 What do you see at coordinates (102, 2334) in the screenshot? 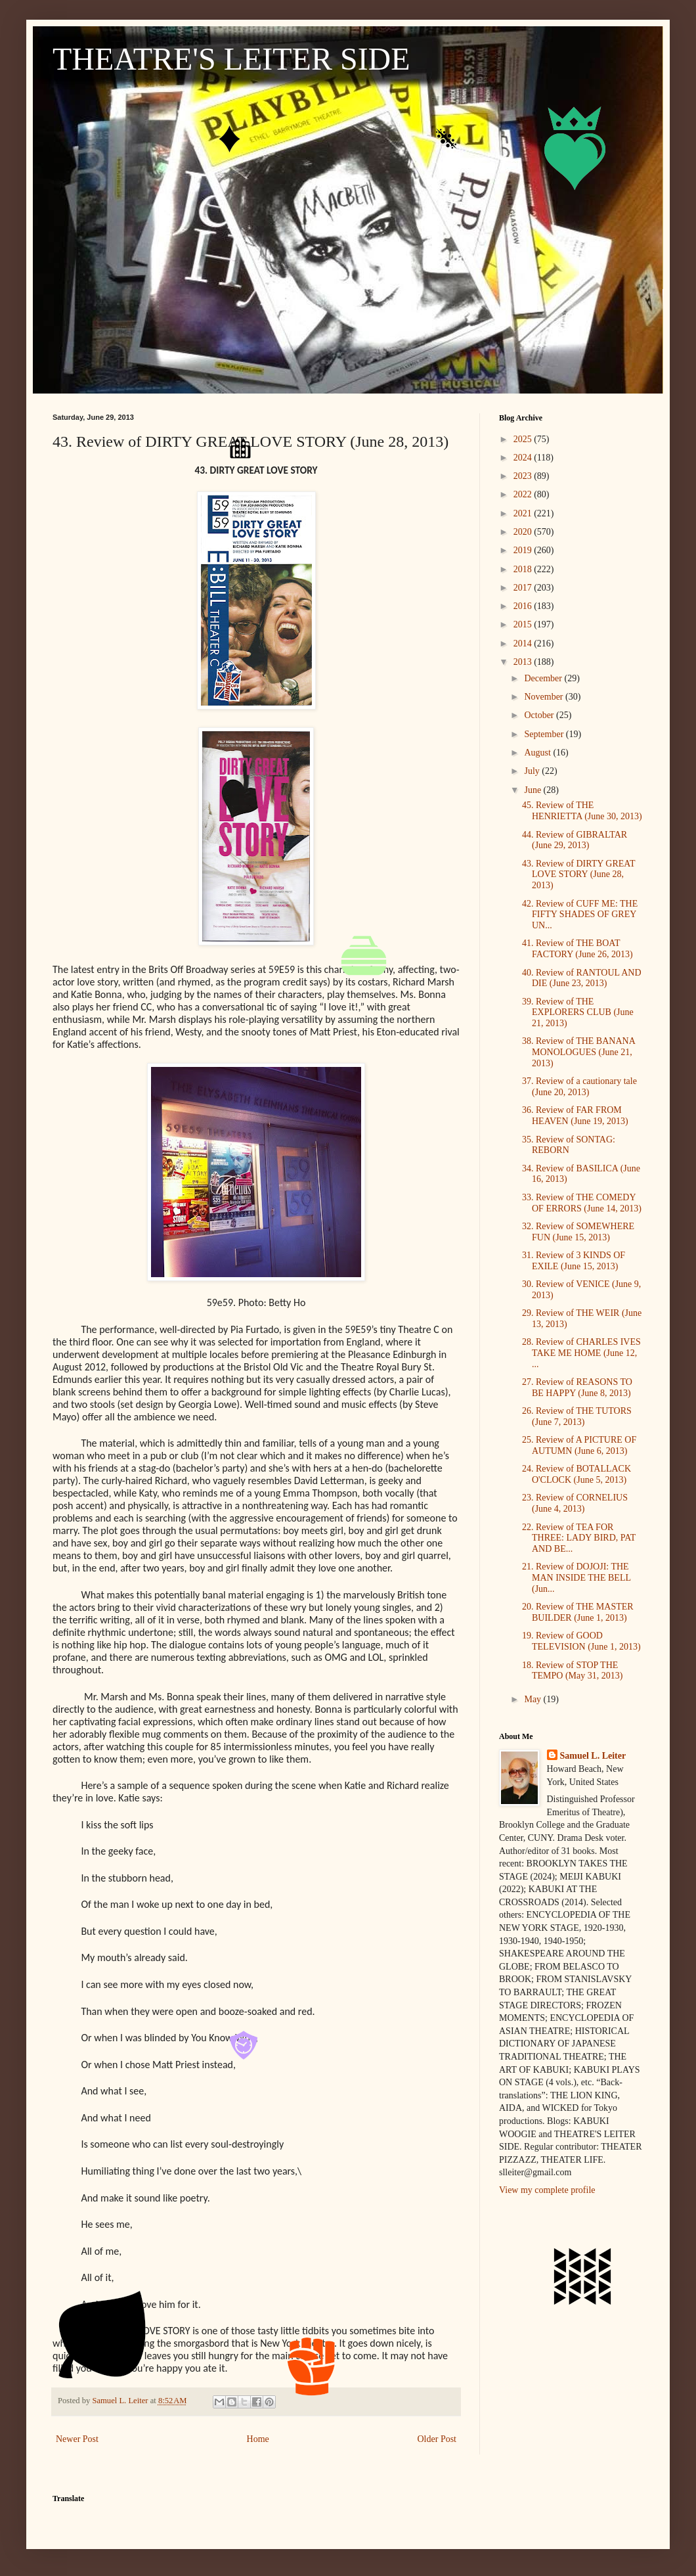
I see `indicates eco-friendly or sustainable option` at bounding box center [102, 2334].